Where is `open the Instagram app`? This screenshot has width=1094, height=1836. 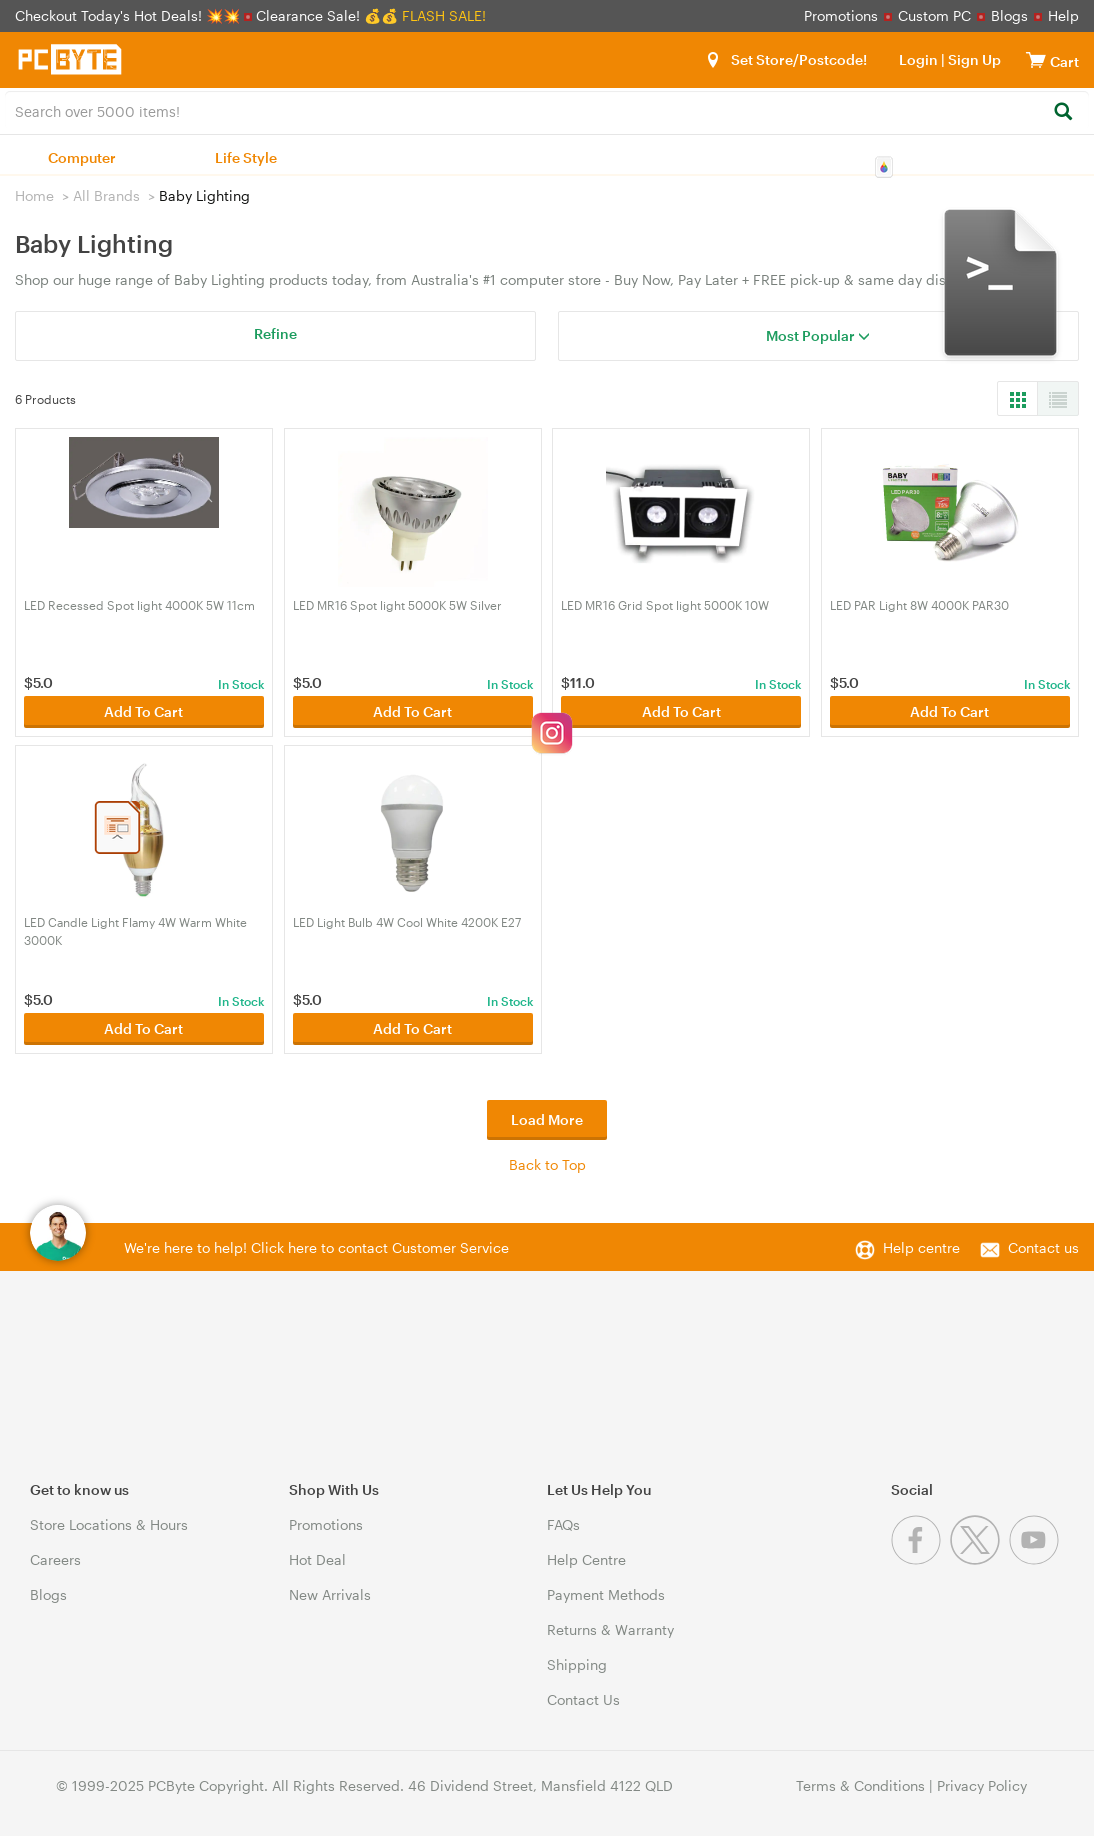
open the Instagram app is located at coordinates (552, 733).